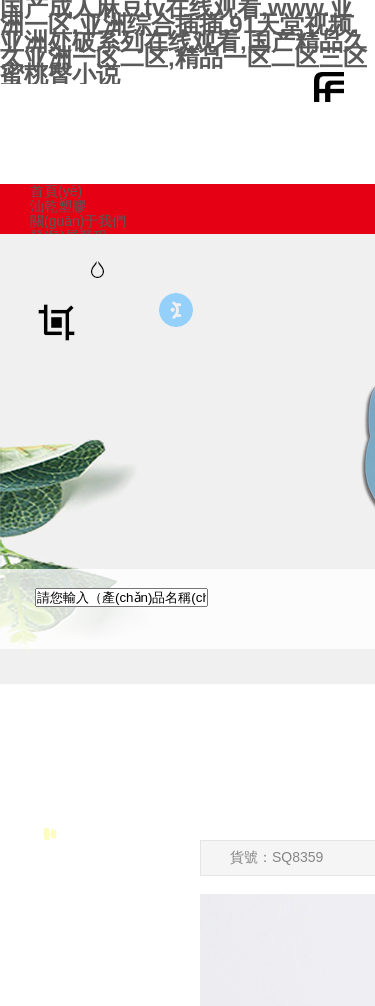  Describe the element at coordinates (97, 269) in the screenshot. I see `hyprland window manager logo` at that location.